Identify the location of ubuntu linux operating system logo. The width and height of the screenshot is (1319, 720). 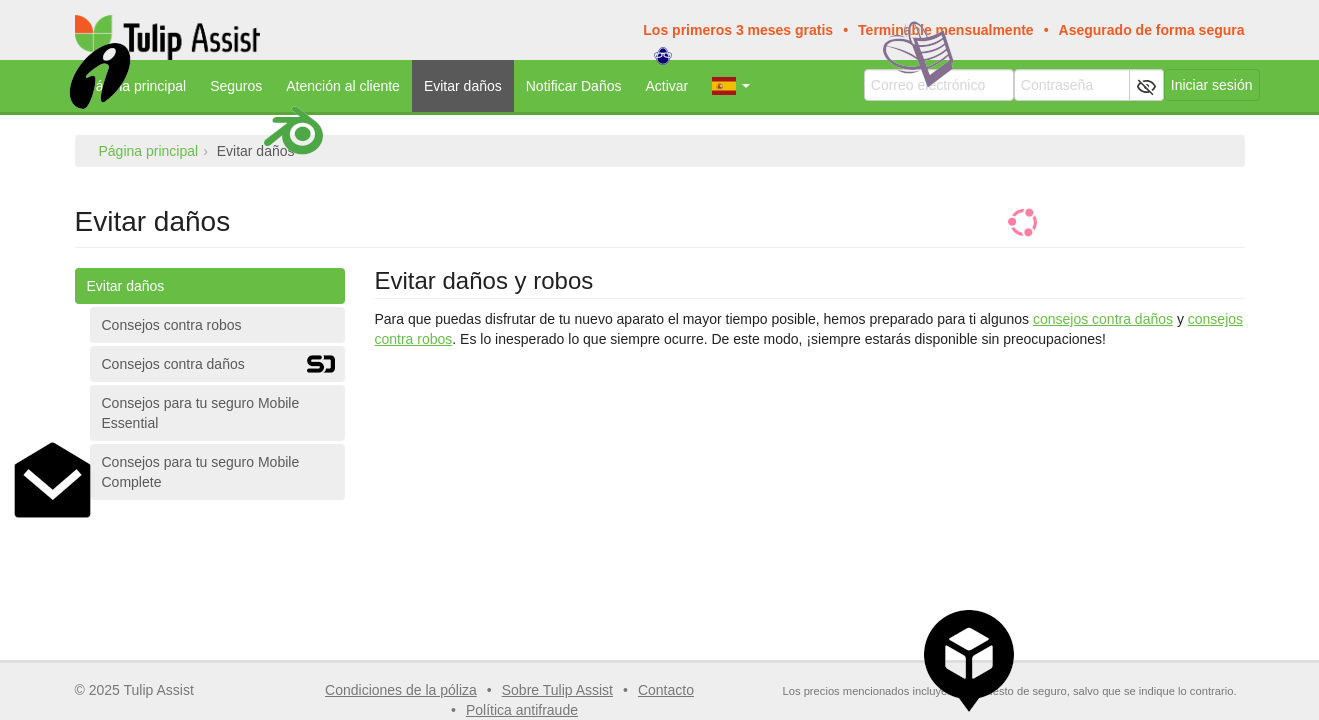
(1022, 222).